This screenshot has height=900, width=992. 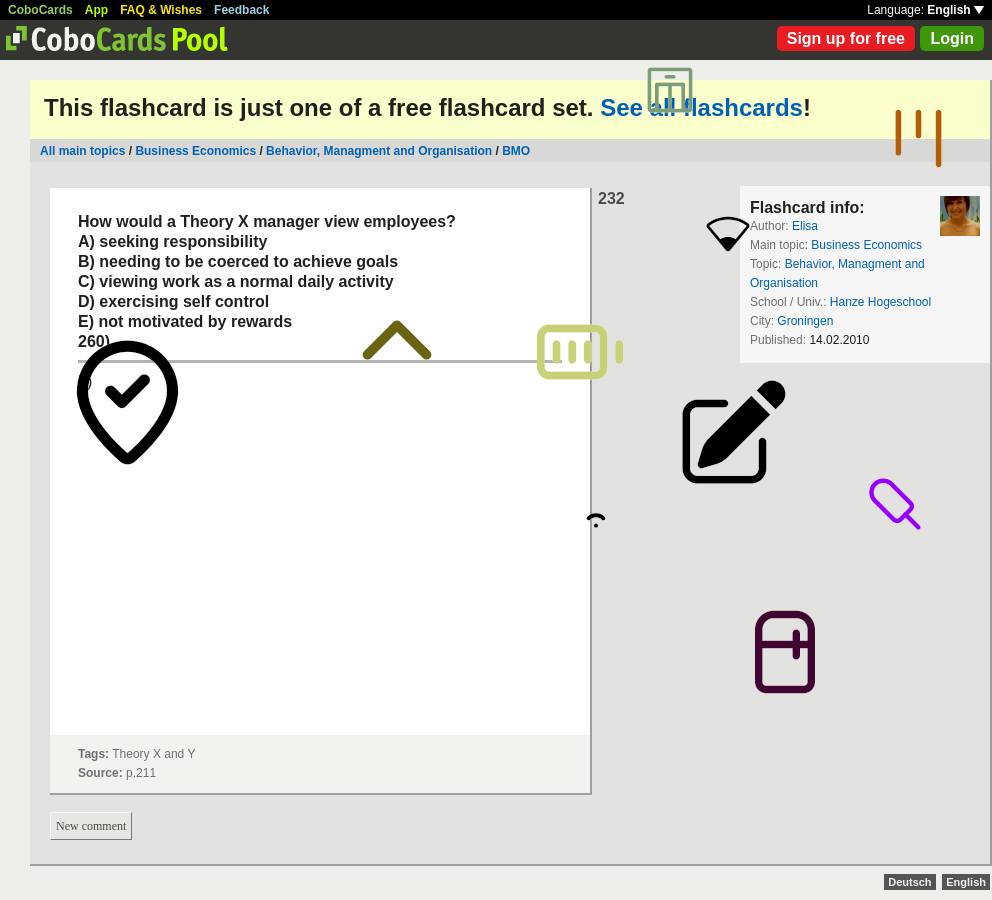 I want to click on access frozen treats or dessert options, so click(x=895, y=504).